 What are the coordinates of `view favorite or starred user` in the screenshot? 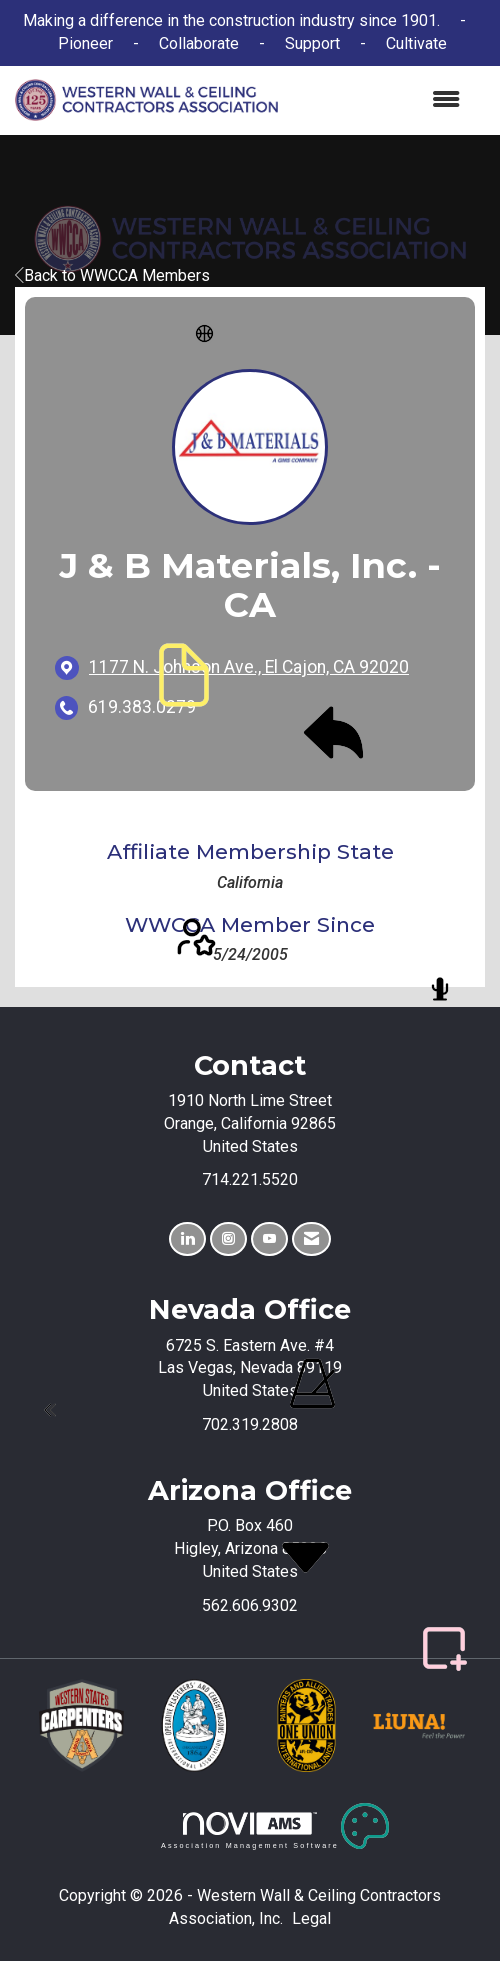 It's located at (195, 936).